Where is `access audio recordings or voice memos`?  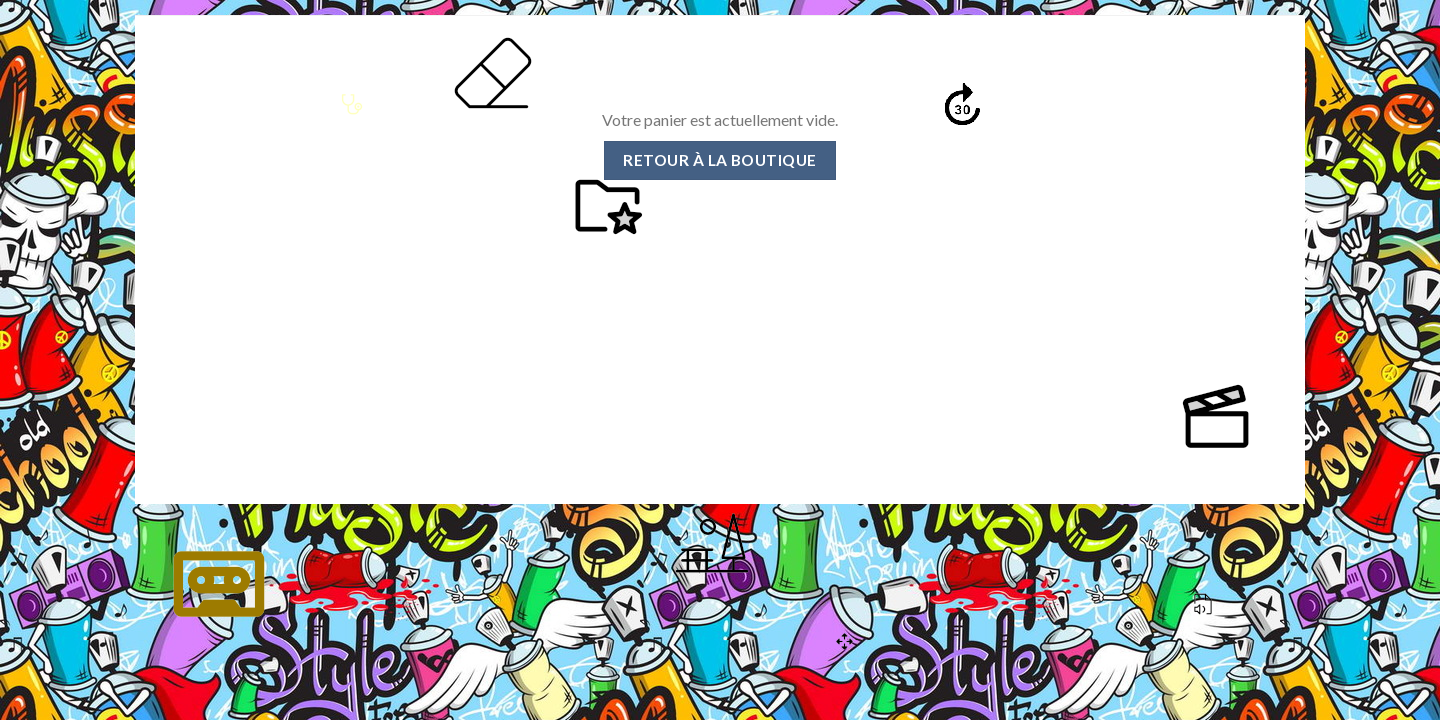
access audio recordings or voice memos is located at coordinates (219, 584).